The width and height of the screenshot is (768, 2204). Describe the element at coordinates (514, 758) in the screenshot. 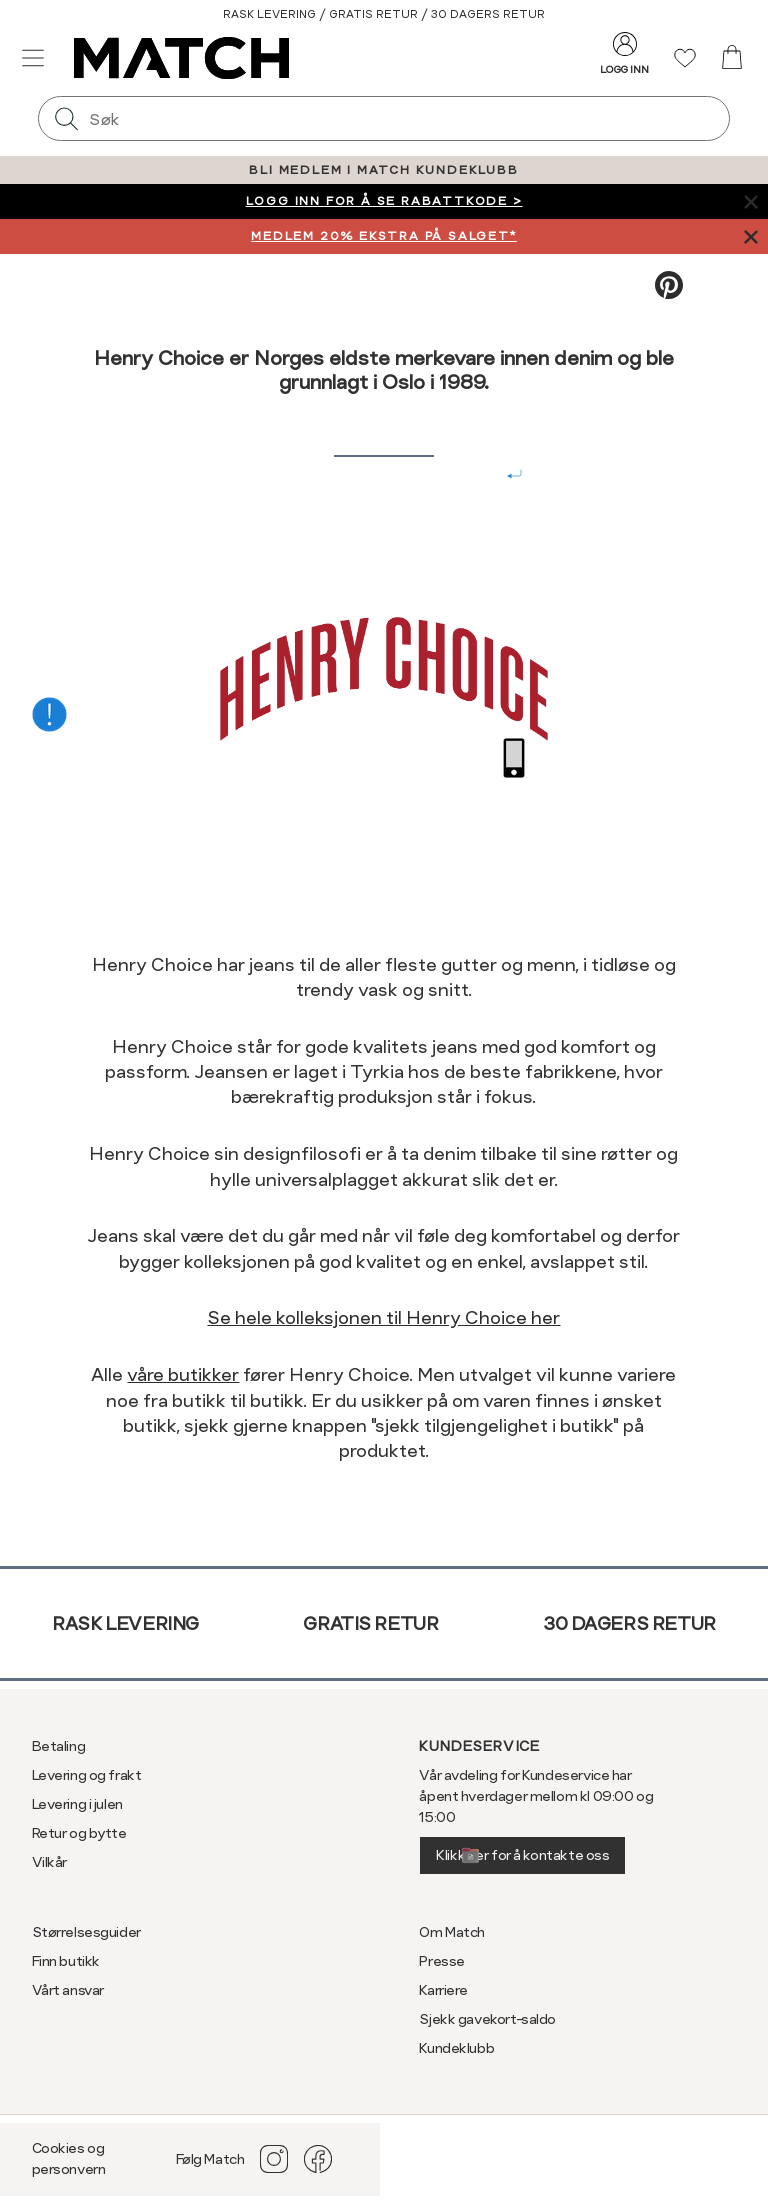

I see `iPod Nano device connected to your Mac` at that location.